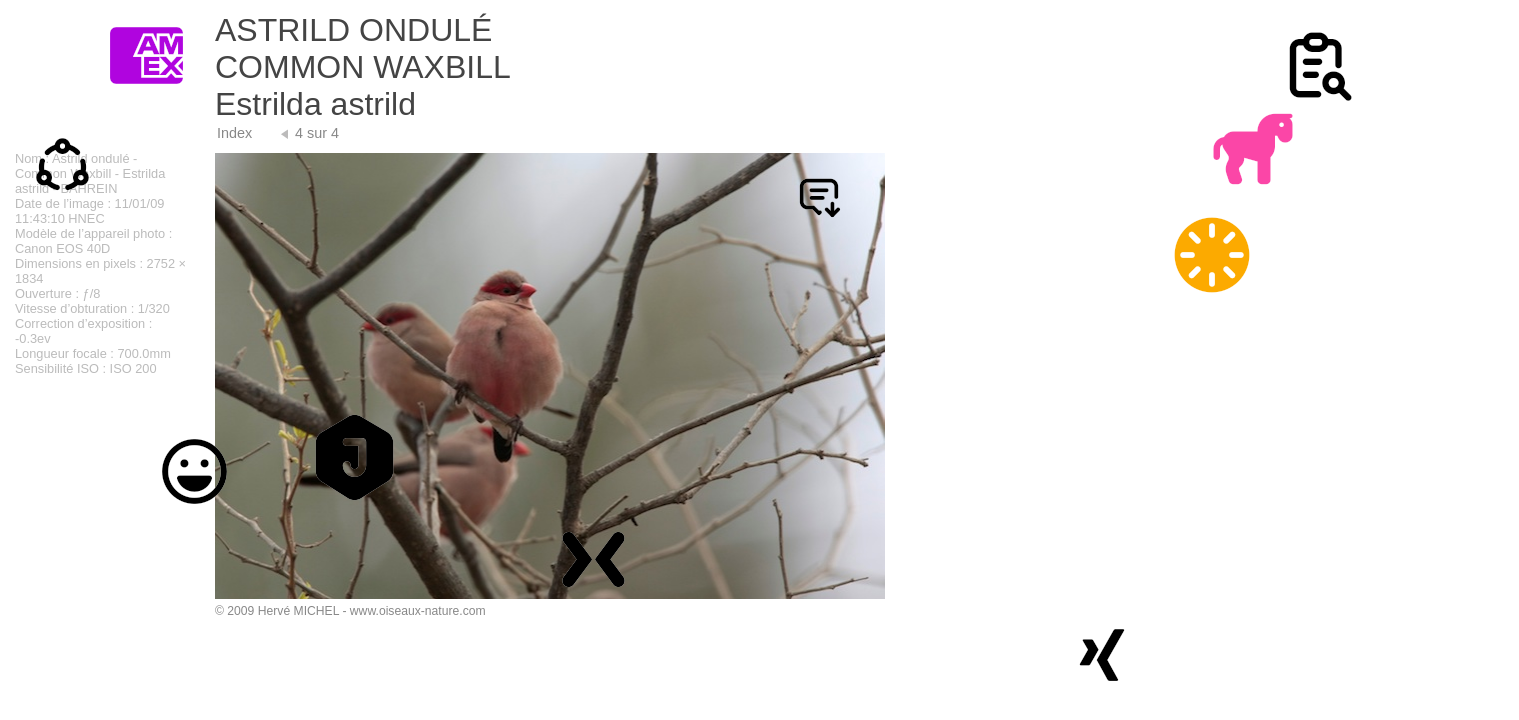  Describe the element at coordinates (1253, 149) in the screenshot. I see `indicates equestrian or horse-related content` at that location.